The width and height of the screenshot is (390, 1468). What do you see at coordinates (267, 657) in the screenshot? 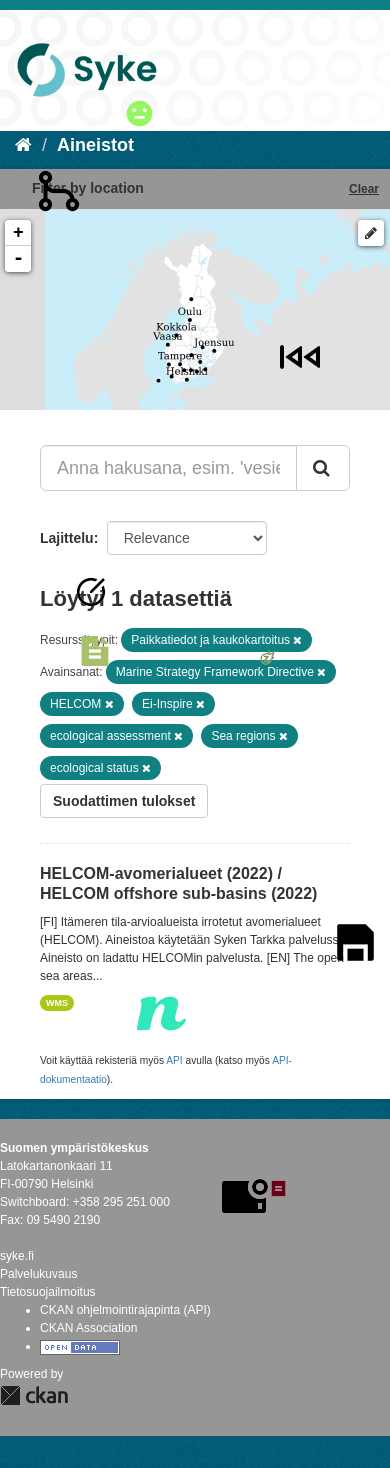
I see `link to zcool profile or portfolio` at bounding box center [267, 657].